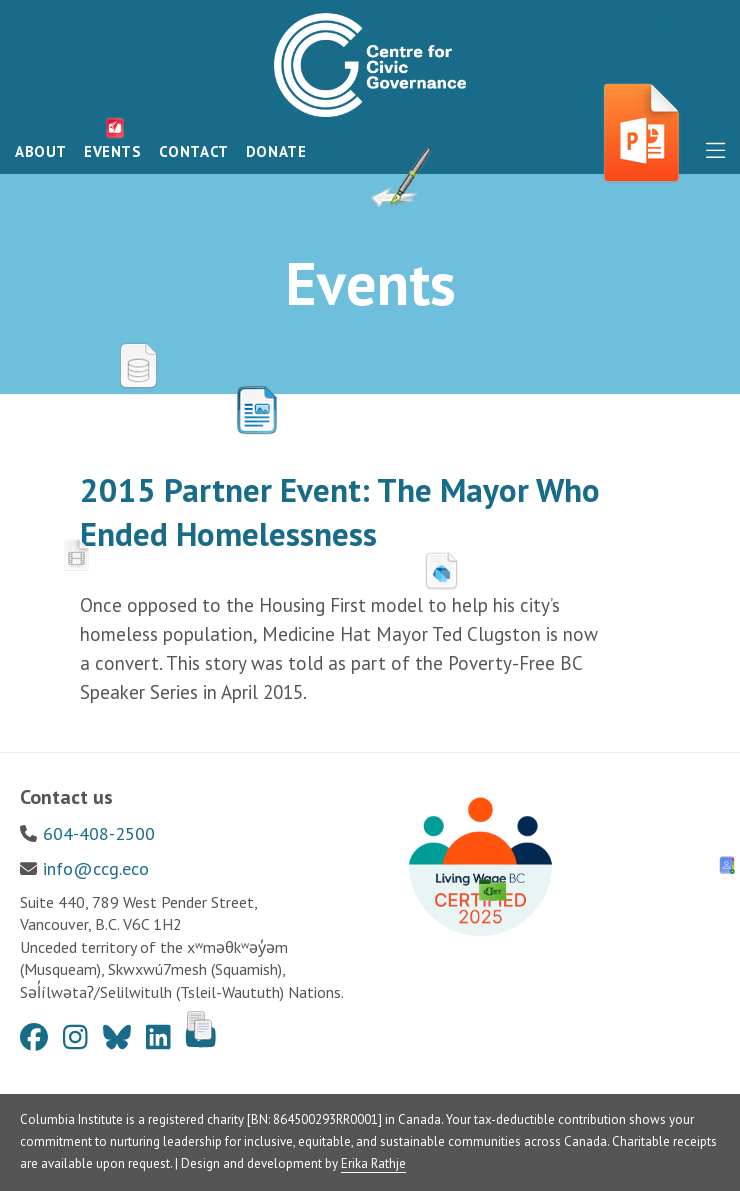  Describe the element at coordinates (727, 865) in the screenshot. I see `create a new contact in your address book` at that location.